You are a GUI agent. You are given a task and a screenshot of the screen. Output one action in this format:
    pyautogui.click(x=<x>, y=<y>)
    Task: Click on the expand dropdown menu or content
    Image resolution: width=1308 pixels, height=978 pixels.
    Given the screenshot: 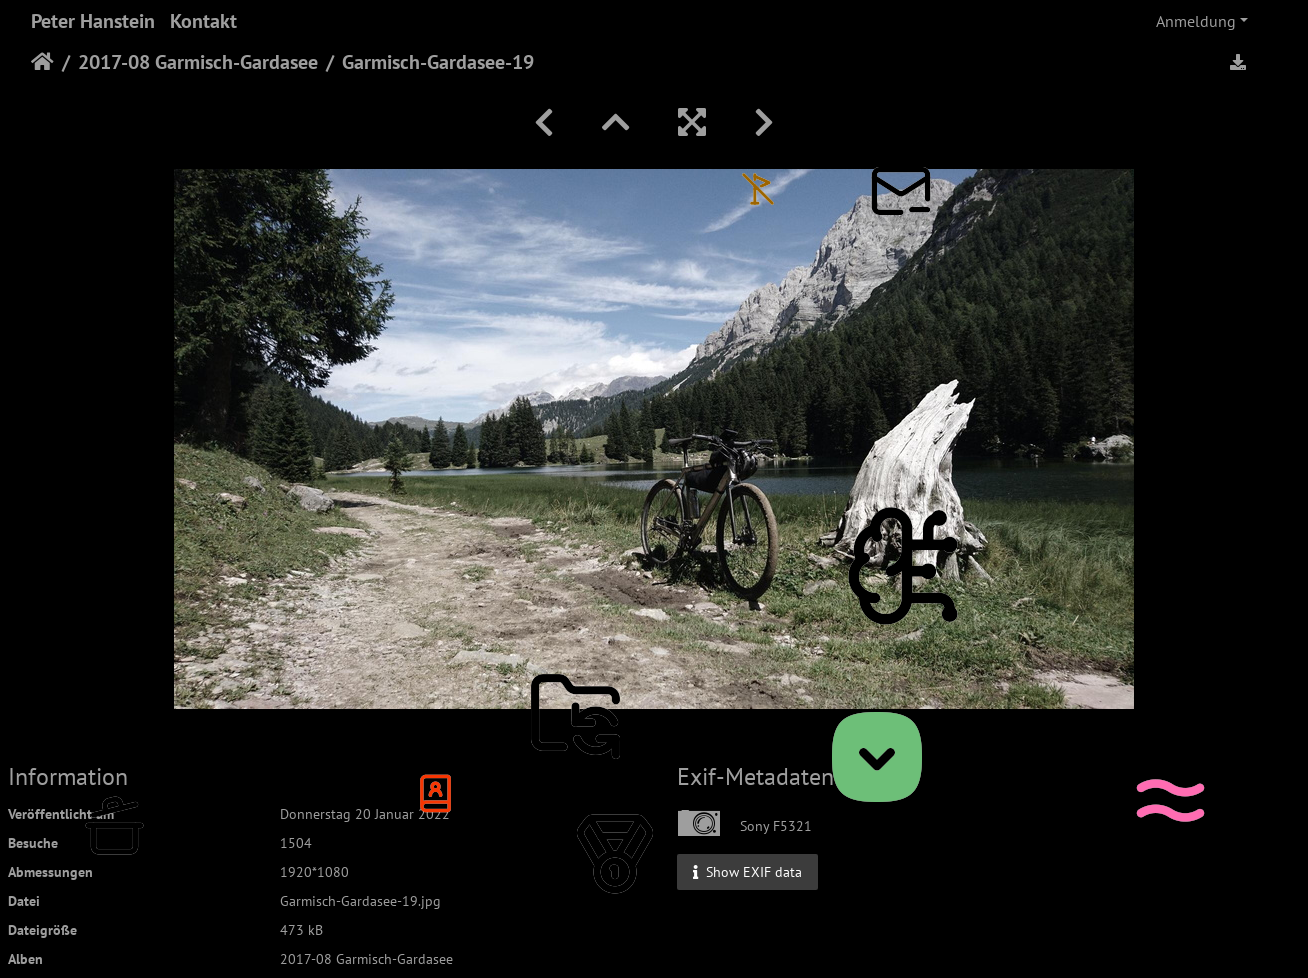 What is the action you would take?
    pyautogui.click(x=877, y=757)
    